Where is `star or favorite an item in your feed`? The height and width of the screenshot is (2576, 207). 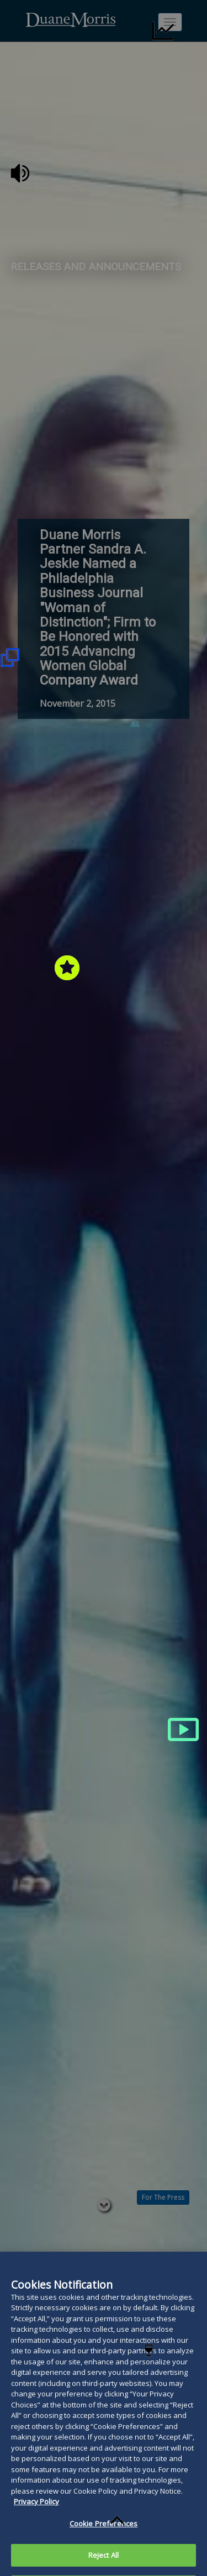 star or favorite an item in your feed is located at coordinates (67, 968).